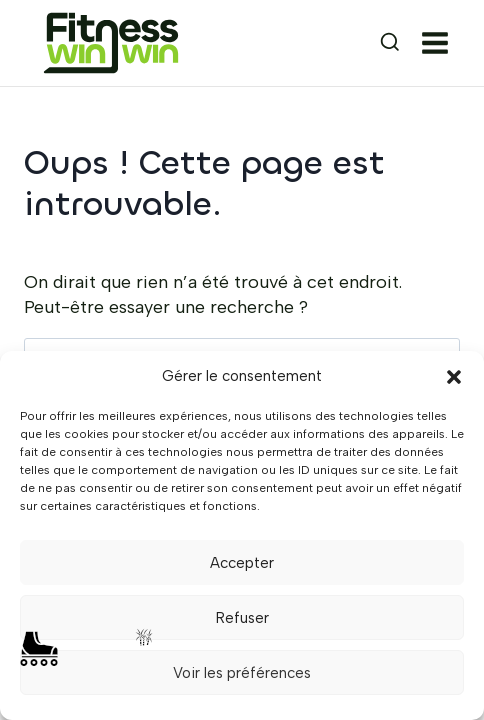  I want to click on access roller skating or skating-related activities, so click(39, 646).